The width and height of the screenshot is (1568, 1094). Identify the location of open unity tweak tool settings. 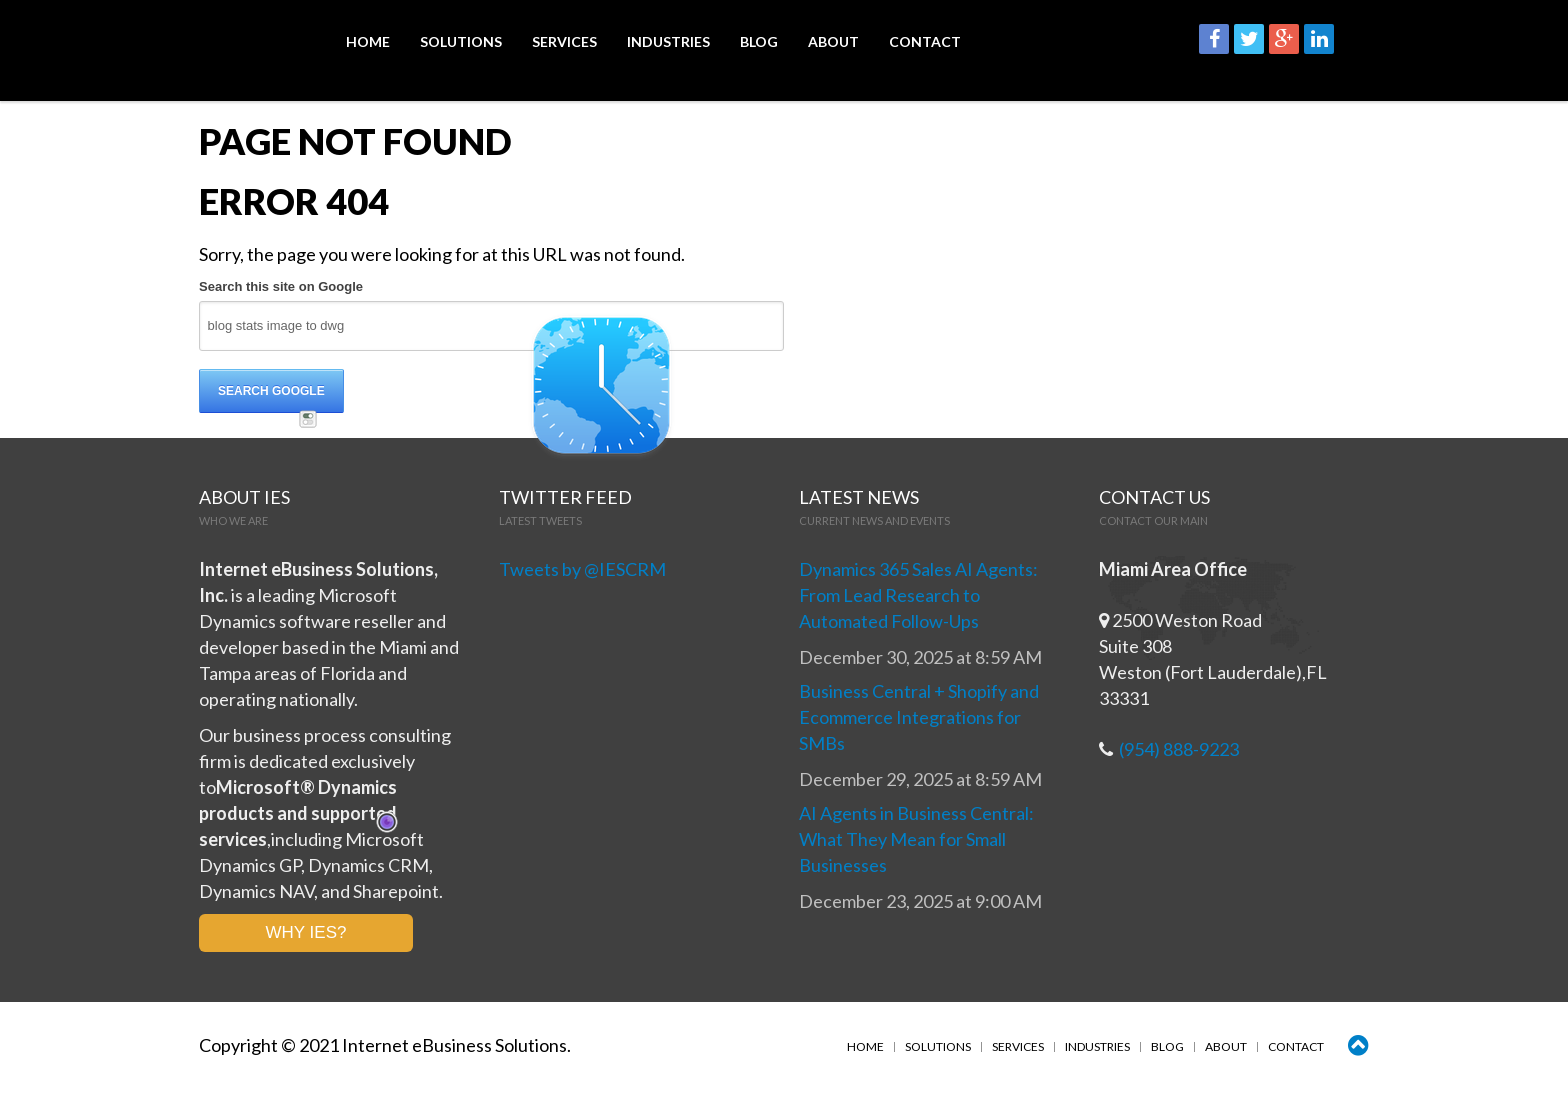
(308, 419).